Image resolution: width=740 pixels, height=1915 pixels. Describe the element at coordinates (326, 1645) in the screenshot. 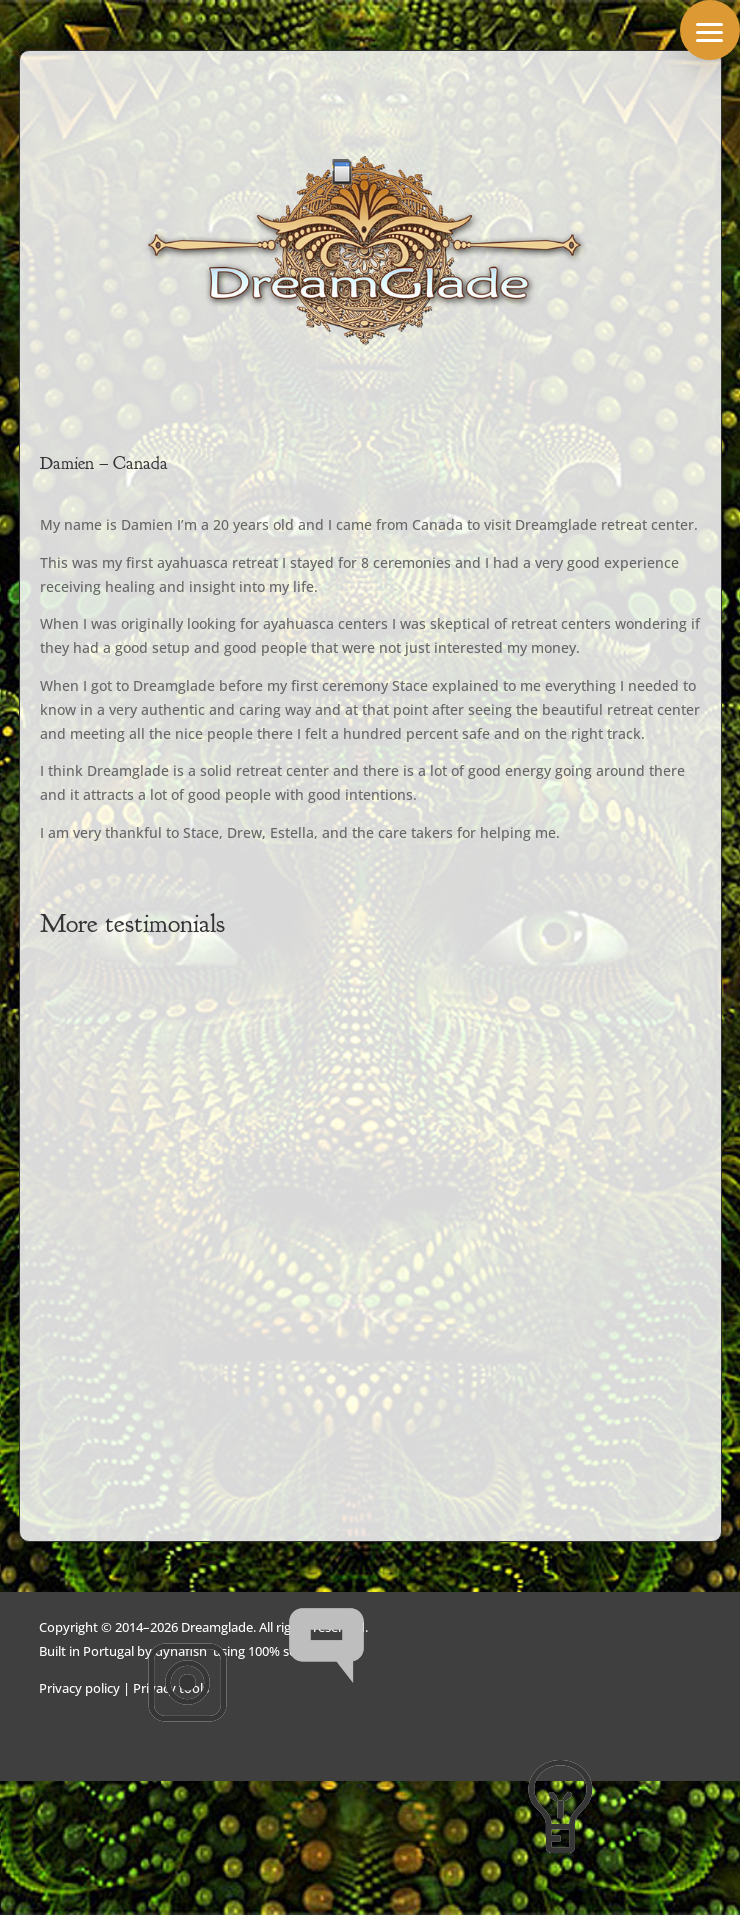

I see `indicates user is busy or unavailable for chat` at that location.